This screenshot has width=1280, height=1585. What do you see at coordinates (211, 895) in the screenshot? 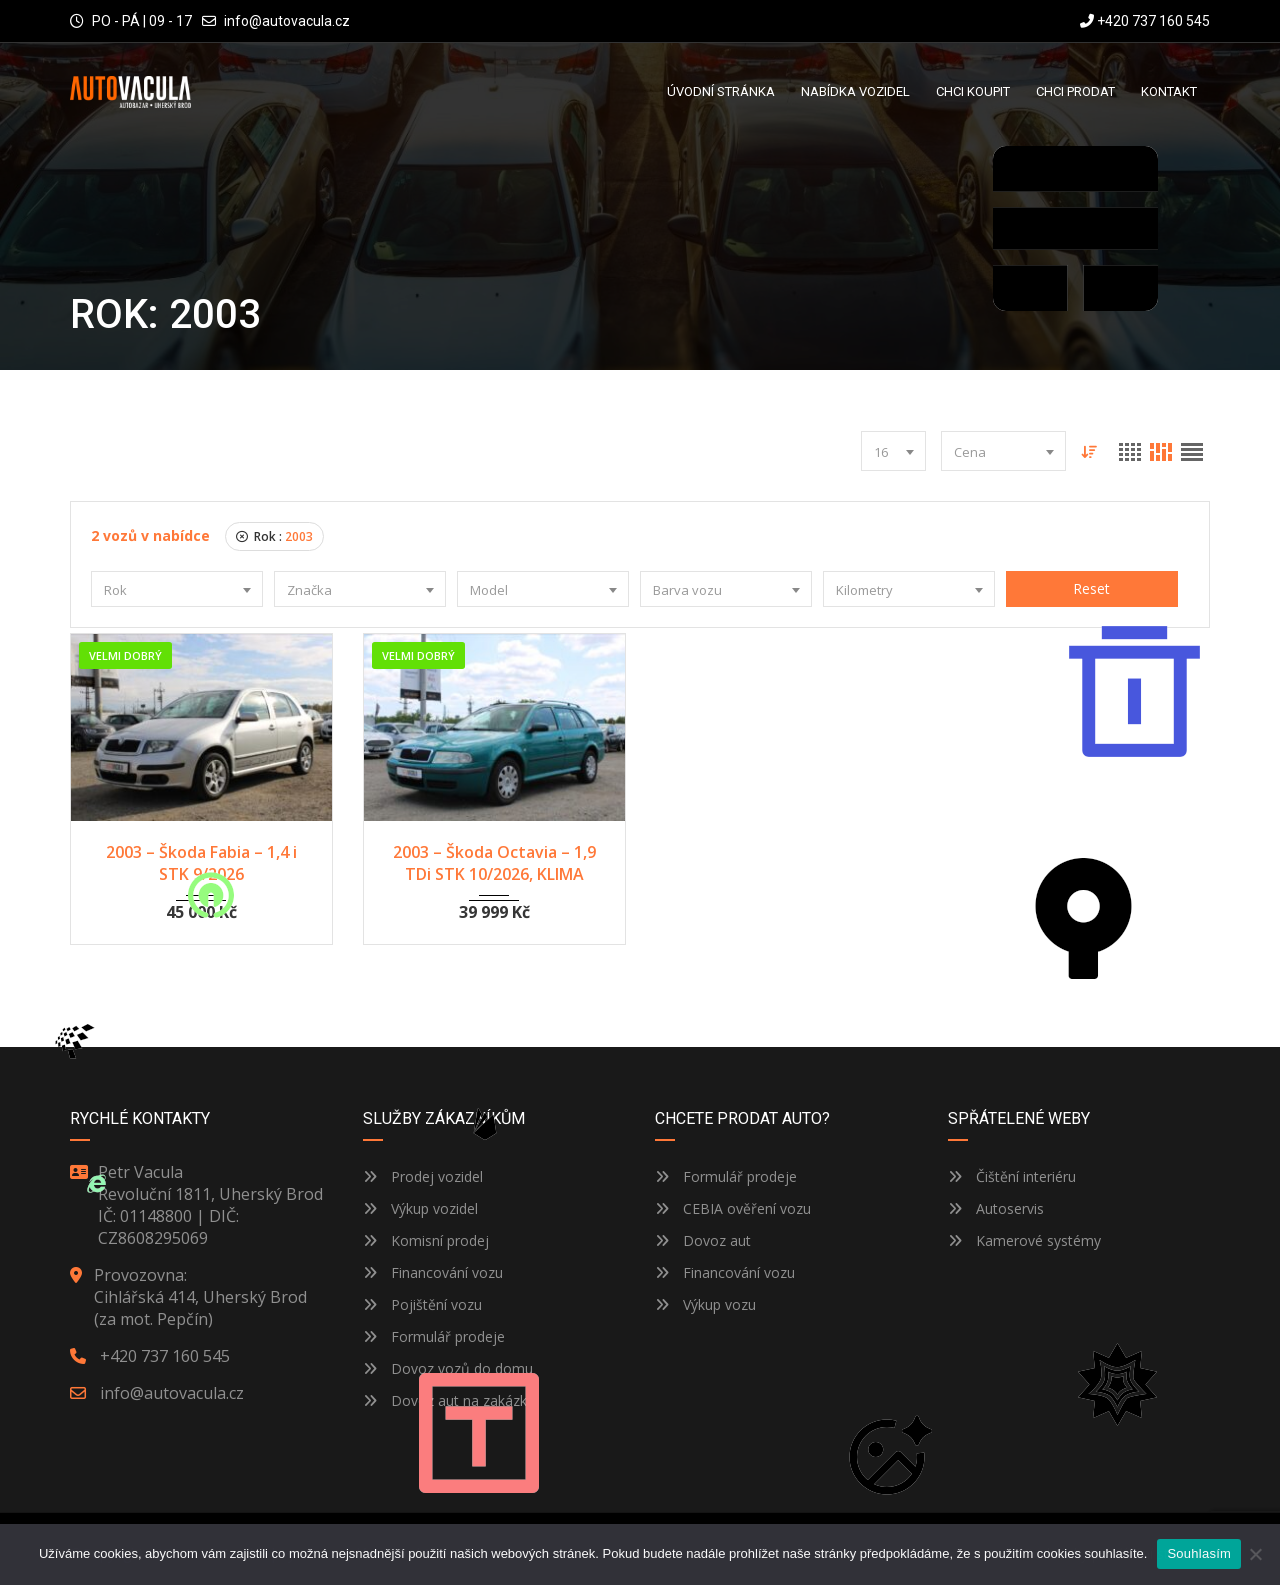
I see `open Qwiklabs learning platform` at bounding box center [211, 895].